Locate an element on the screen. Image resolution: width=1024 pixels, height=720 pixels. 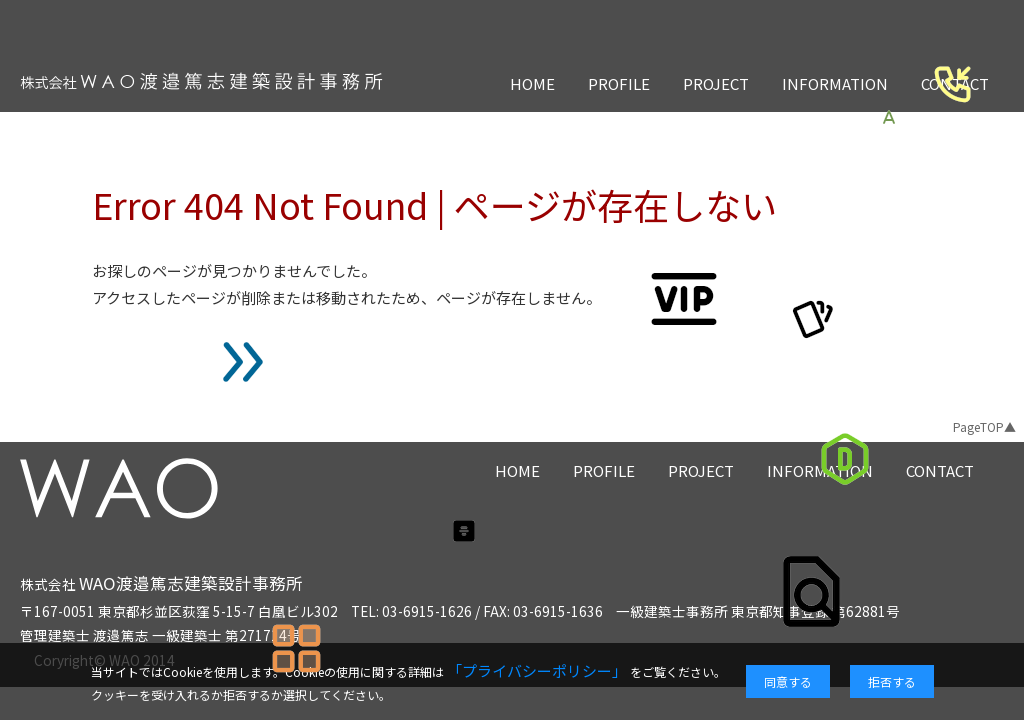
search within the current document is located at coordinates (811, 591).